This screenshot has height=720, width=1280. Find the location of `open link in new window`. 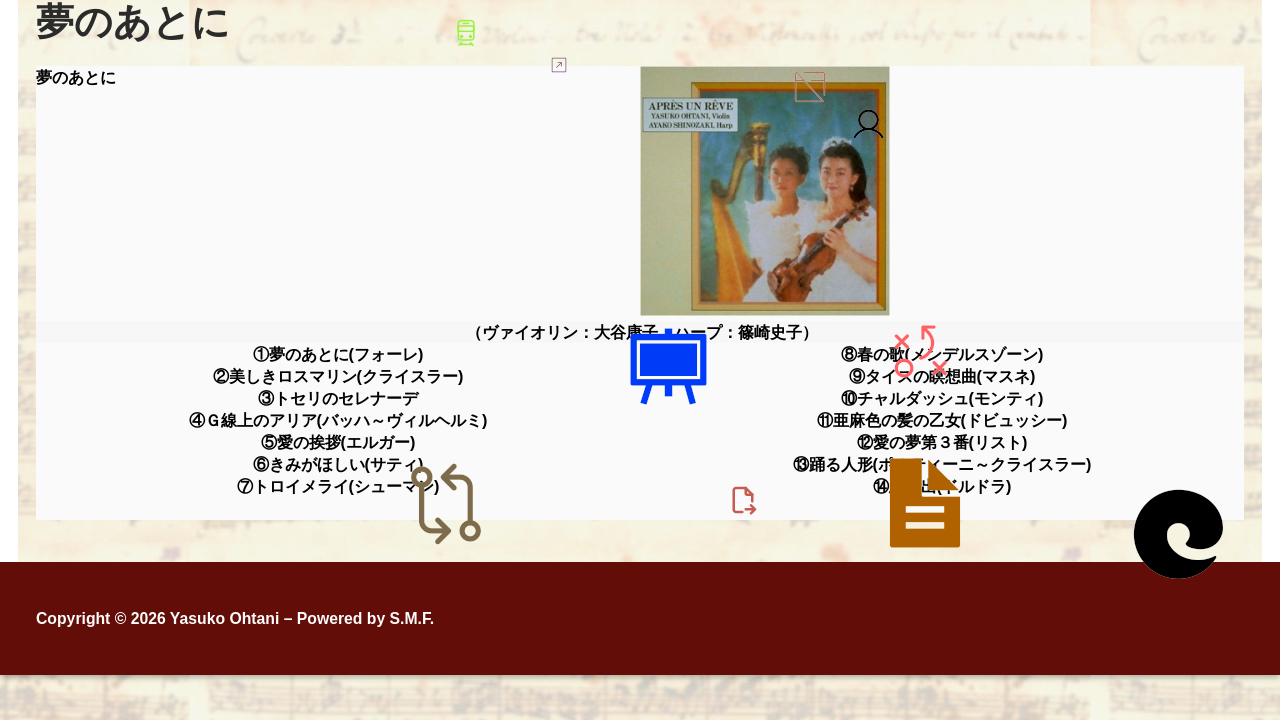

open link in new window is located at coordinates (559, 65).